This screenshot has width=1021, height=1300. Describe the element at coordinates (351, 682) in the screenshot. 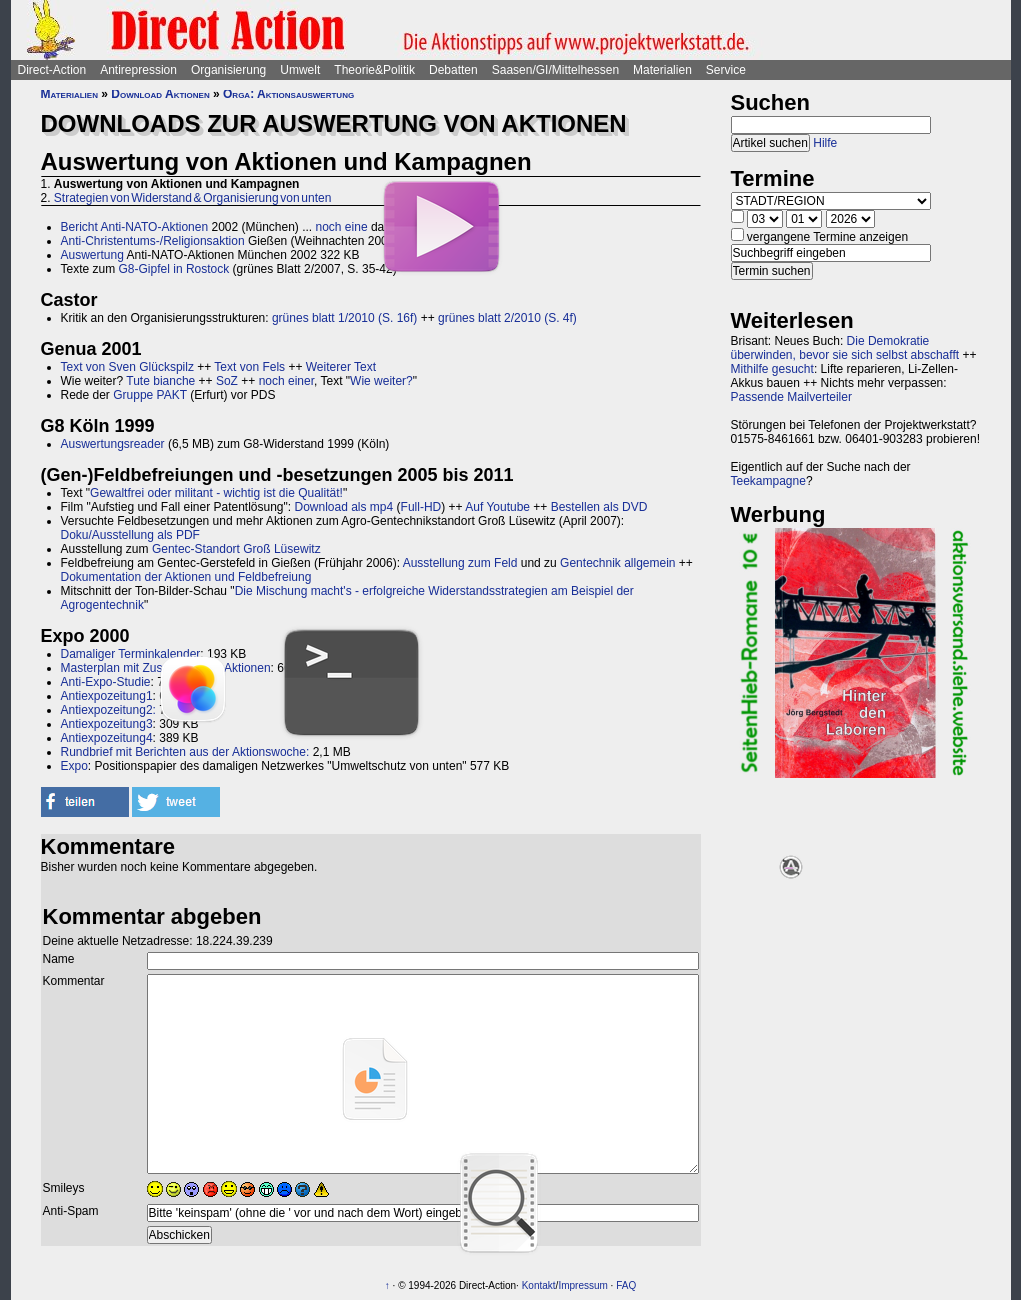

I see `open the terminal or command line interface` at that location.